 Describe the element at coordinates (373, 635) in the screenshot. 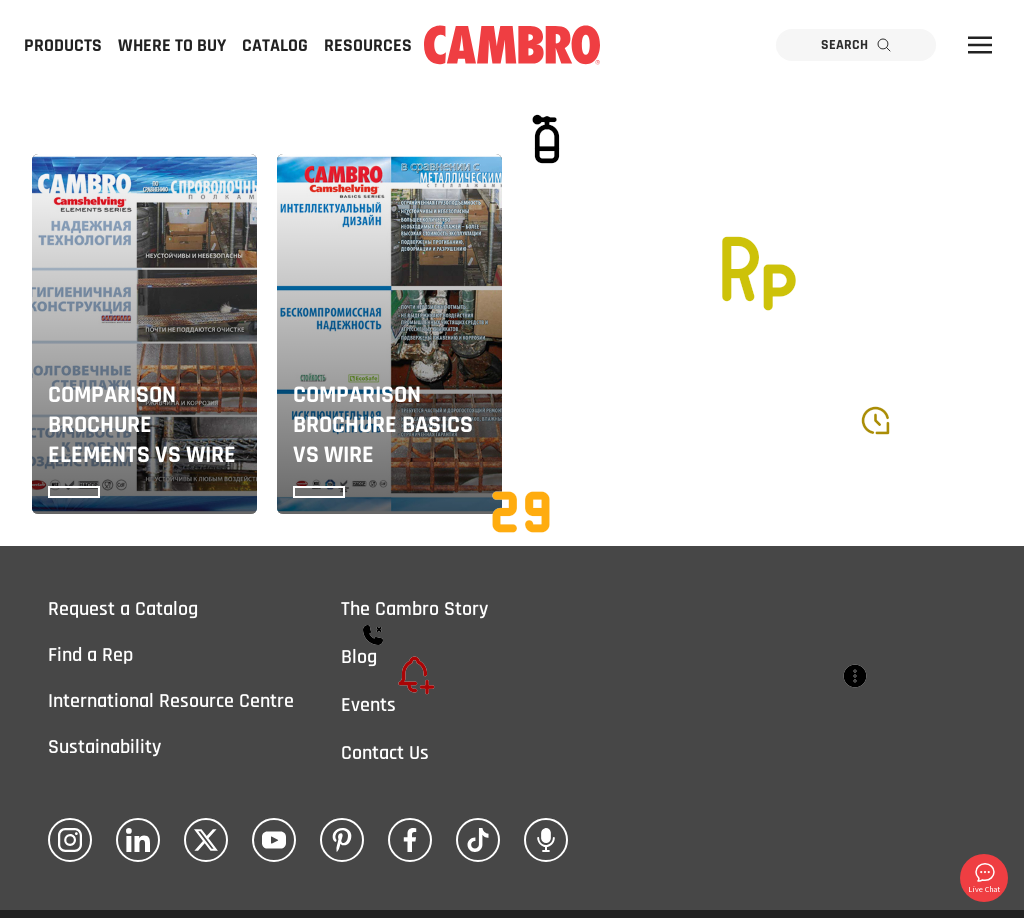

I see `indicates a missed call` at that location.